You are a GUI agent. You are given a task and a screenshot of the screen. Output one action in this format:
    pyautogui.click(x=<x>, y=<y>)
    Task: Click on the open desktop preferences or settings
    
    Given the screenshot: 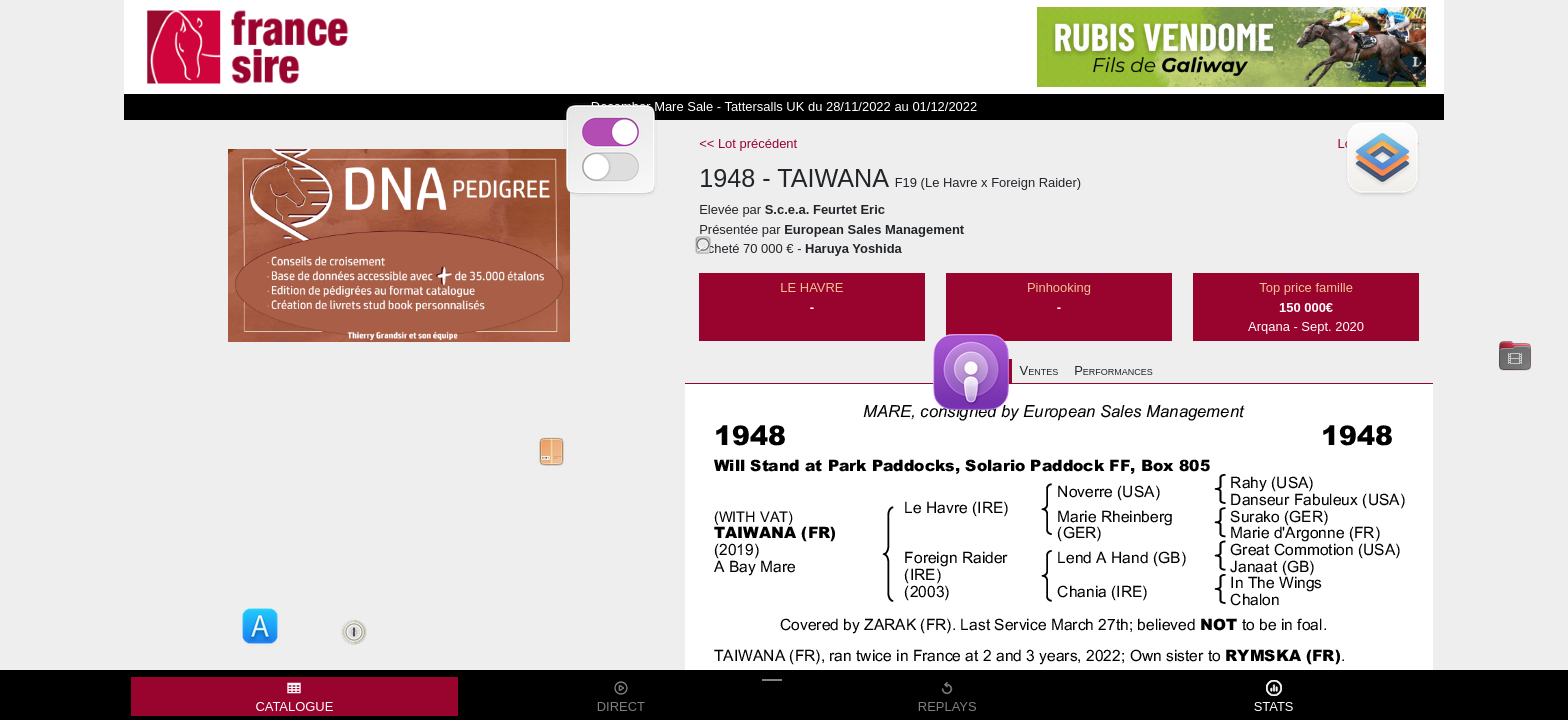 What is the action you would take?
    pyautogui.click(x=610, y=149)
    